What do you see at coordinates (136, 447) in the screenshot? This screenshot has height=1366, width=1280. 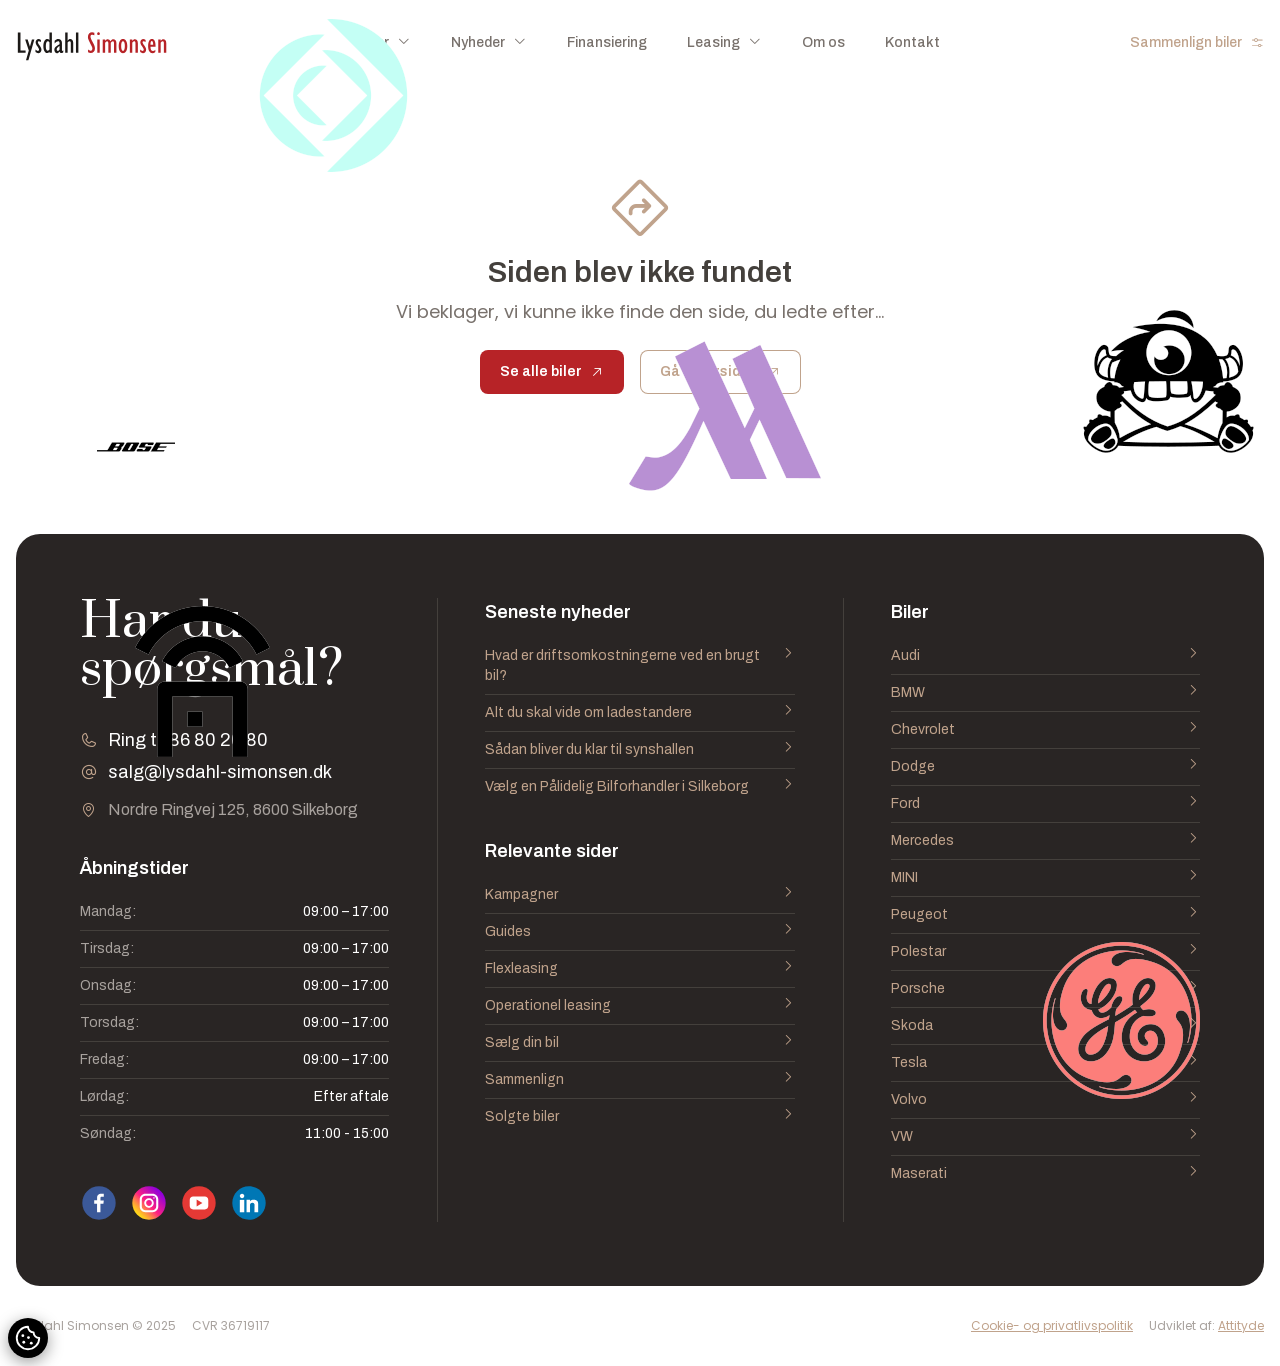 I see `visit the Bose website or store` at bounding box center [136, 447].